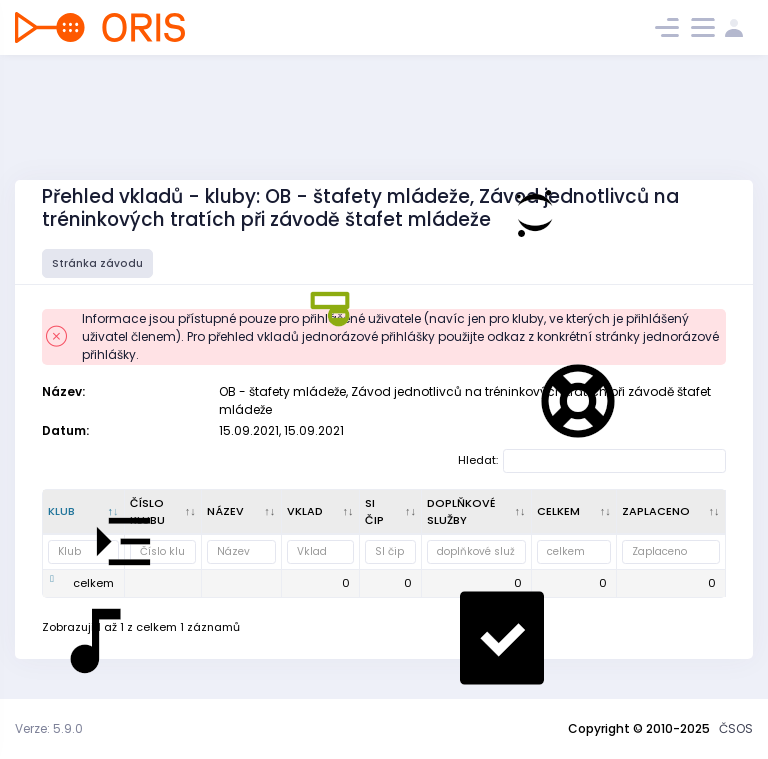  Describe the element at coordinates (534, 213) in the screenshot. I see `open Jupyter notebook environment` at that location.